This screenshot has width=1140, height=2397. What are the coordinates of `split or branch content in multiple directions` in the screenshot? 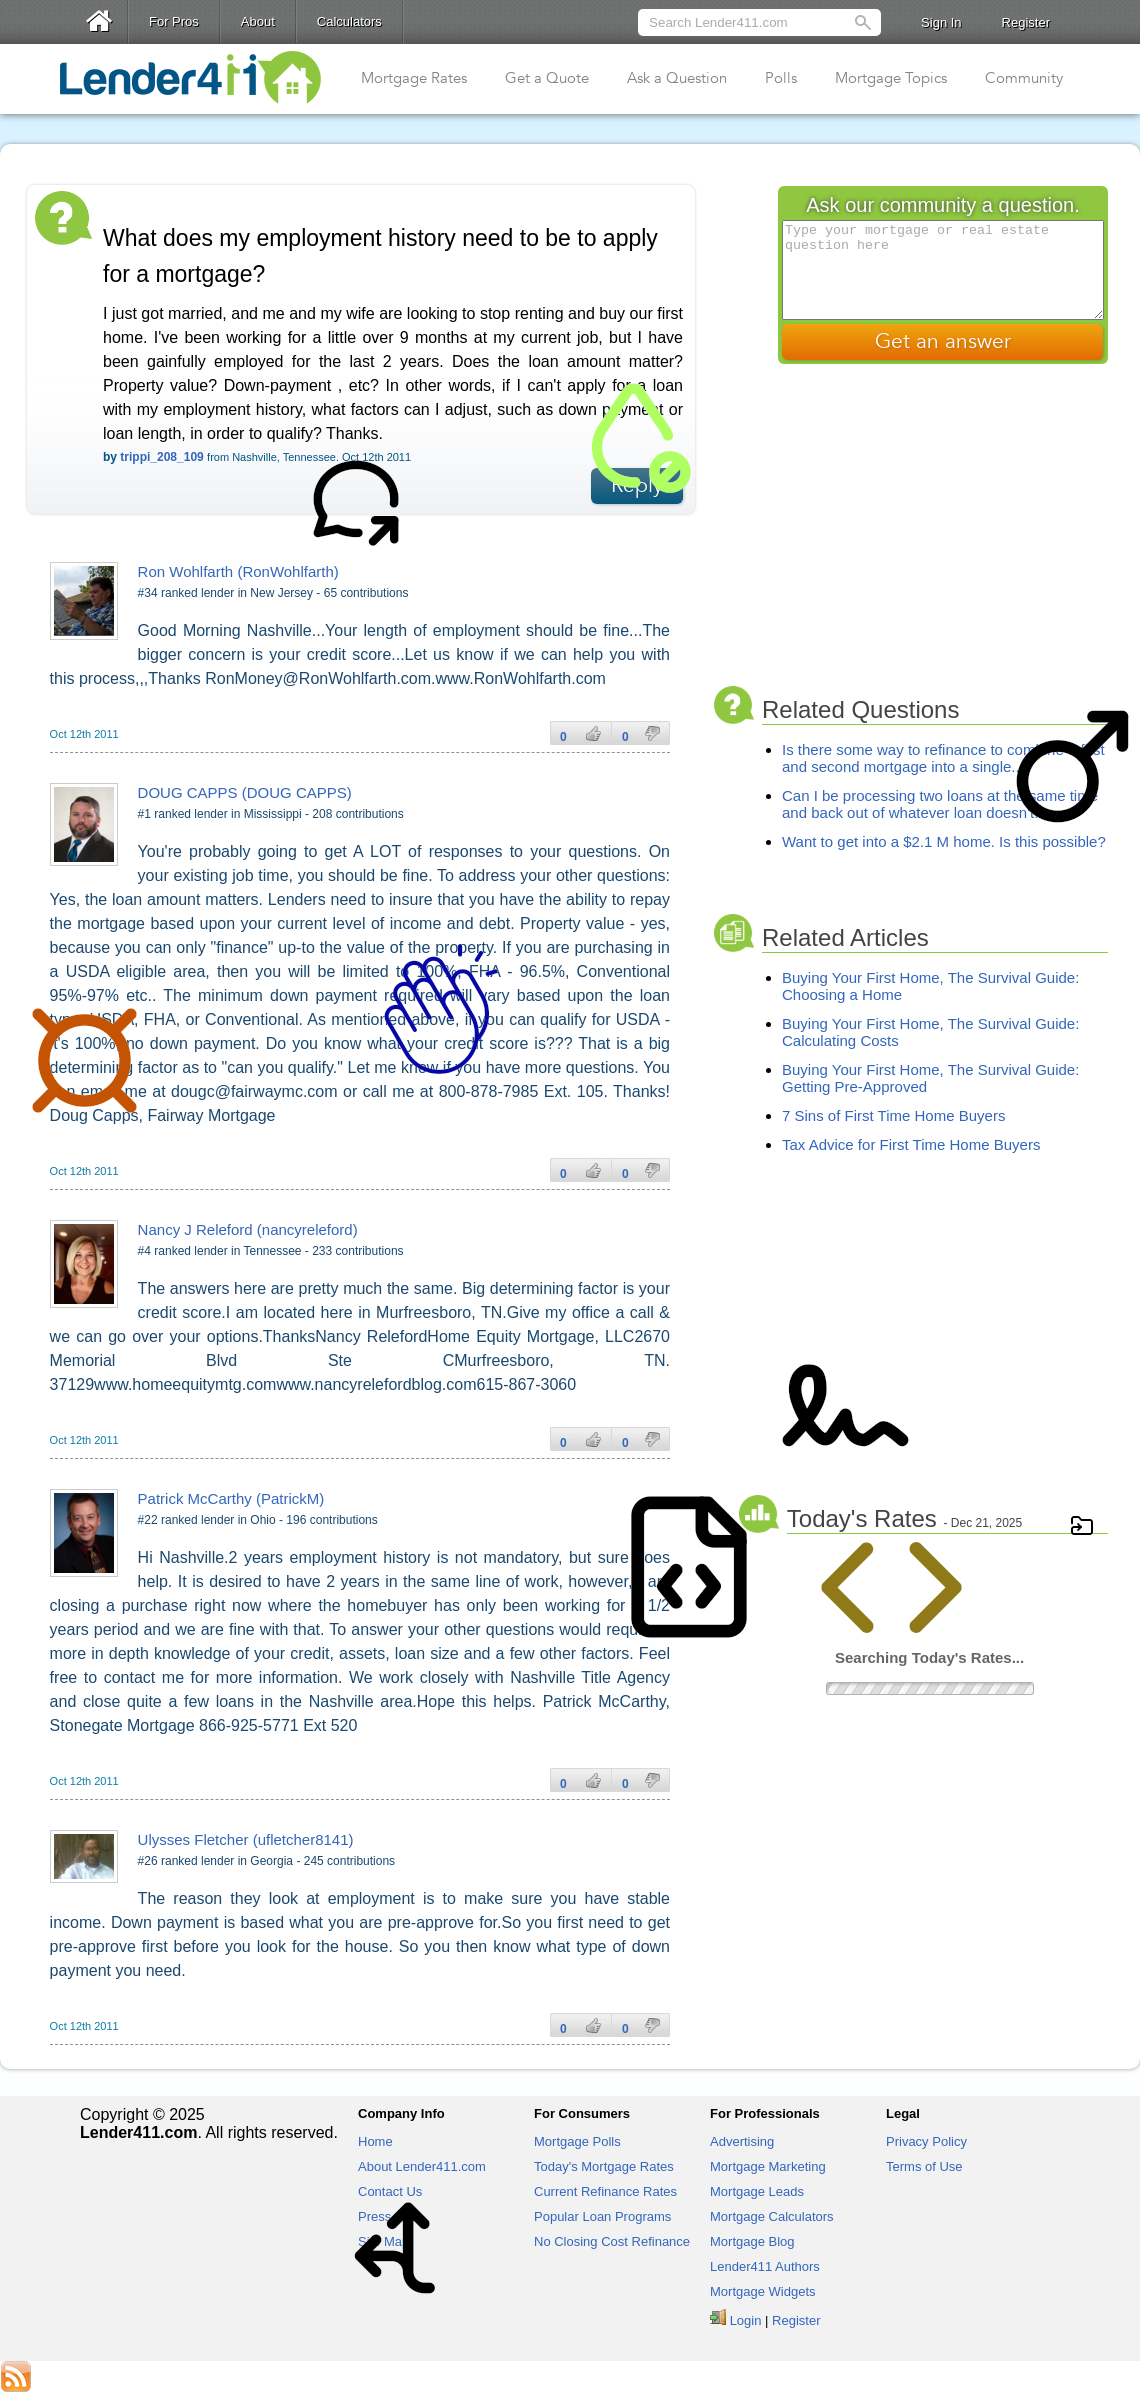 It's located at (397, 2250).